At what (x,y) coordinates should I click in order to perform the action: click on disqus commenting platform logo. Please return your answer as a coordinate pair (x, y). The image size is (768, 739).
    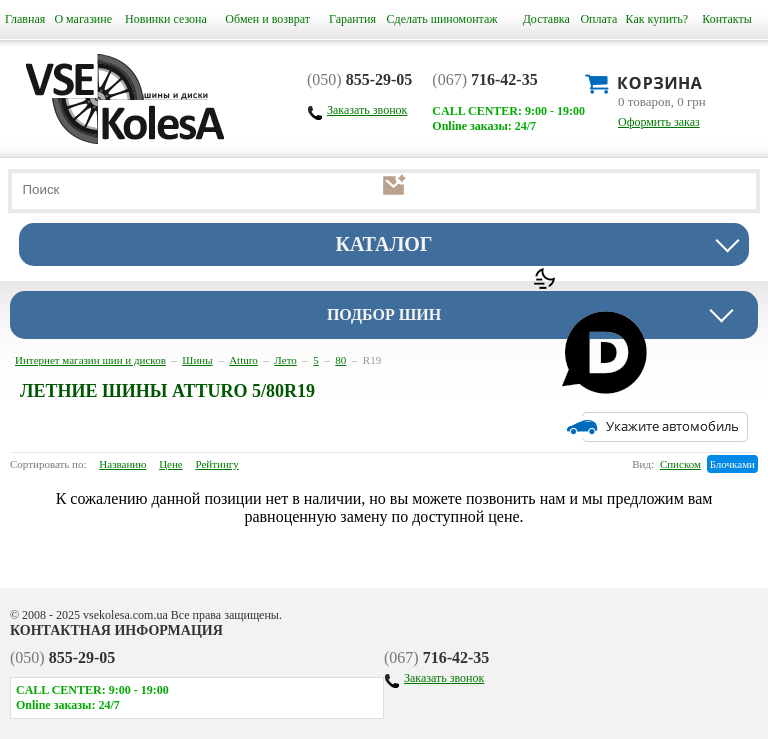
    Looking at the image, I should click on (605, 352).